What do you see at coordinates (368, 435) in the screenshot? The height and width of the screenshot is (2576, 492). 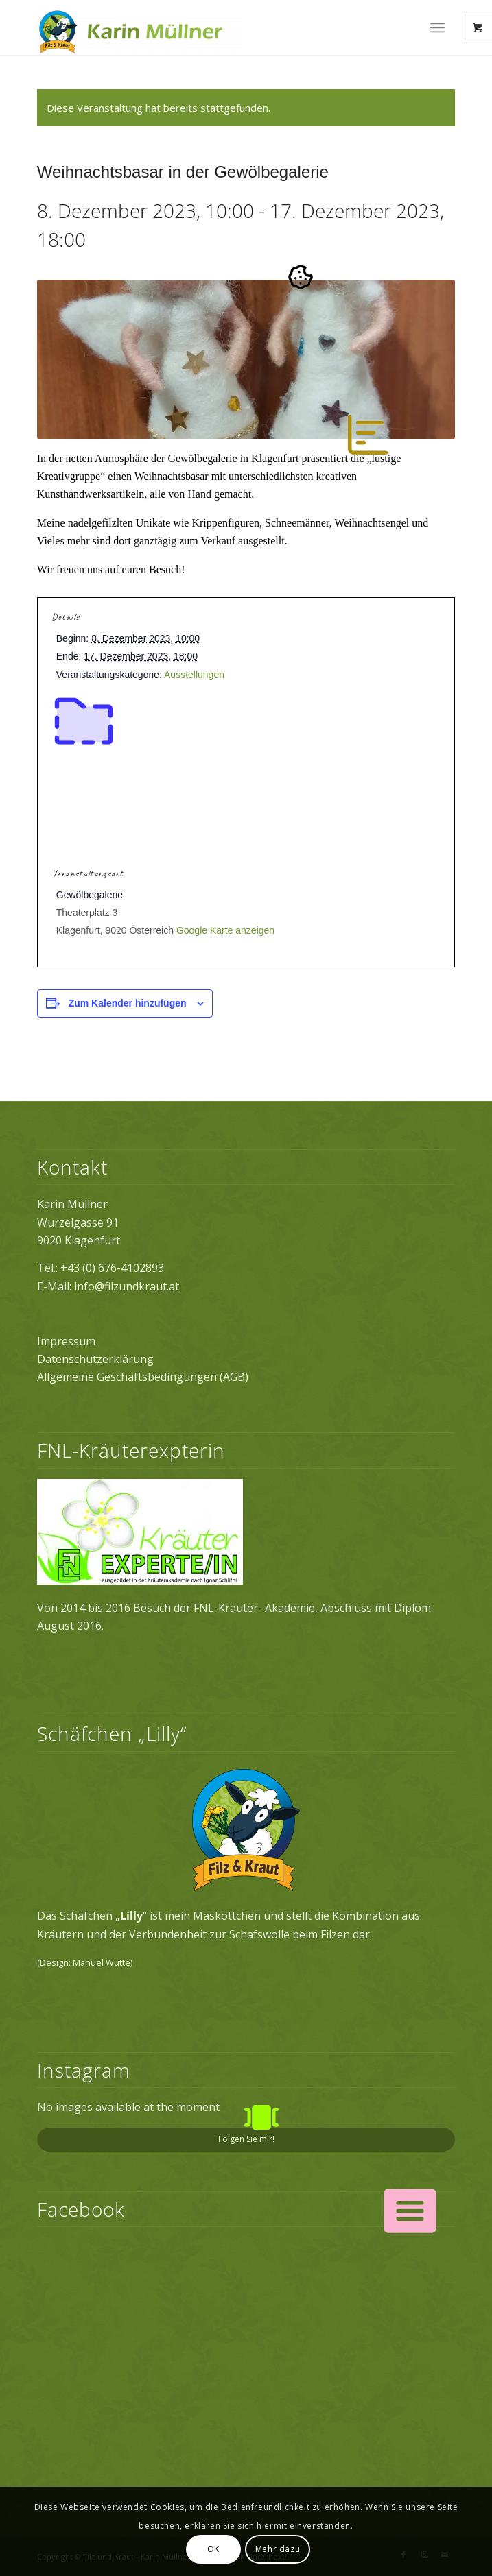 I see `view declining metrics or statistics` at bounding box center [368, 435].